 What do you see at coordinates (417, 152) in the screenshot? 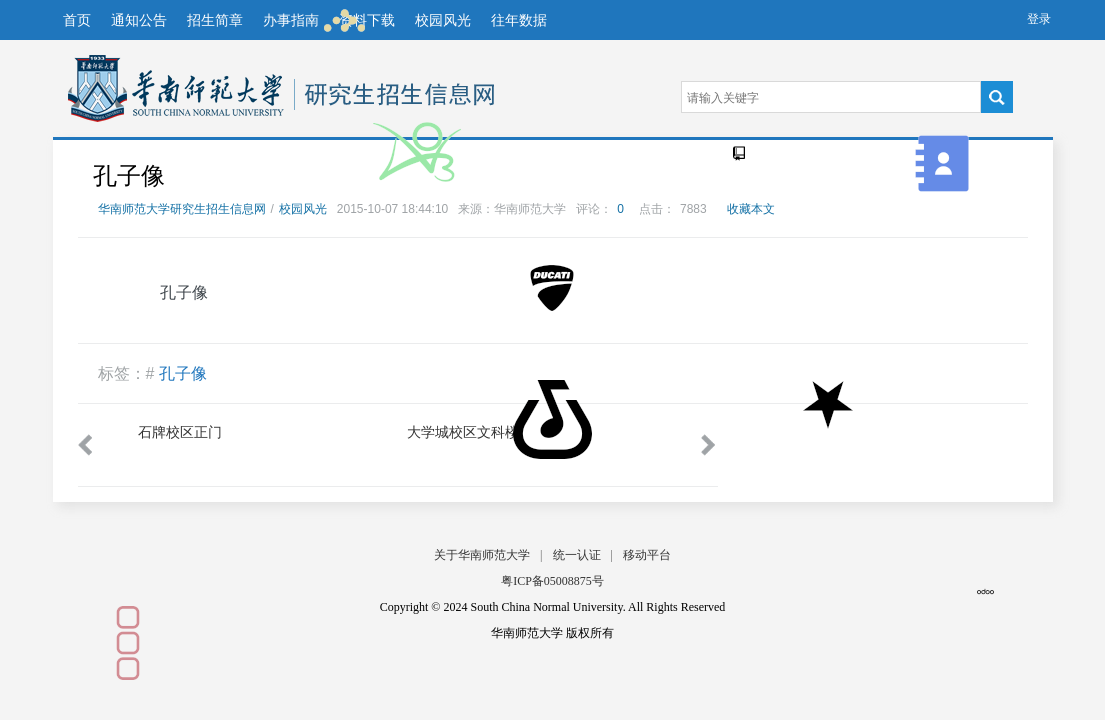
I see `open Archive of Our Own (AO3) website` at bounding box center [417, 152].